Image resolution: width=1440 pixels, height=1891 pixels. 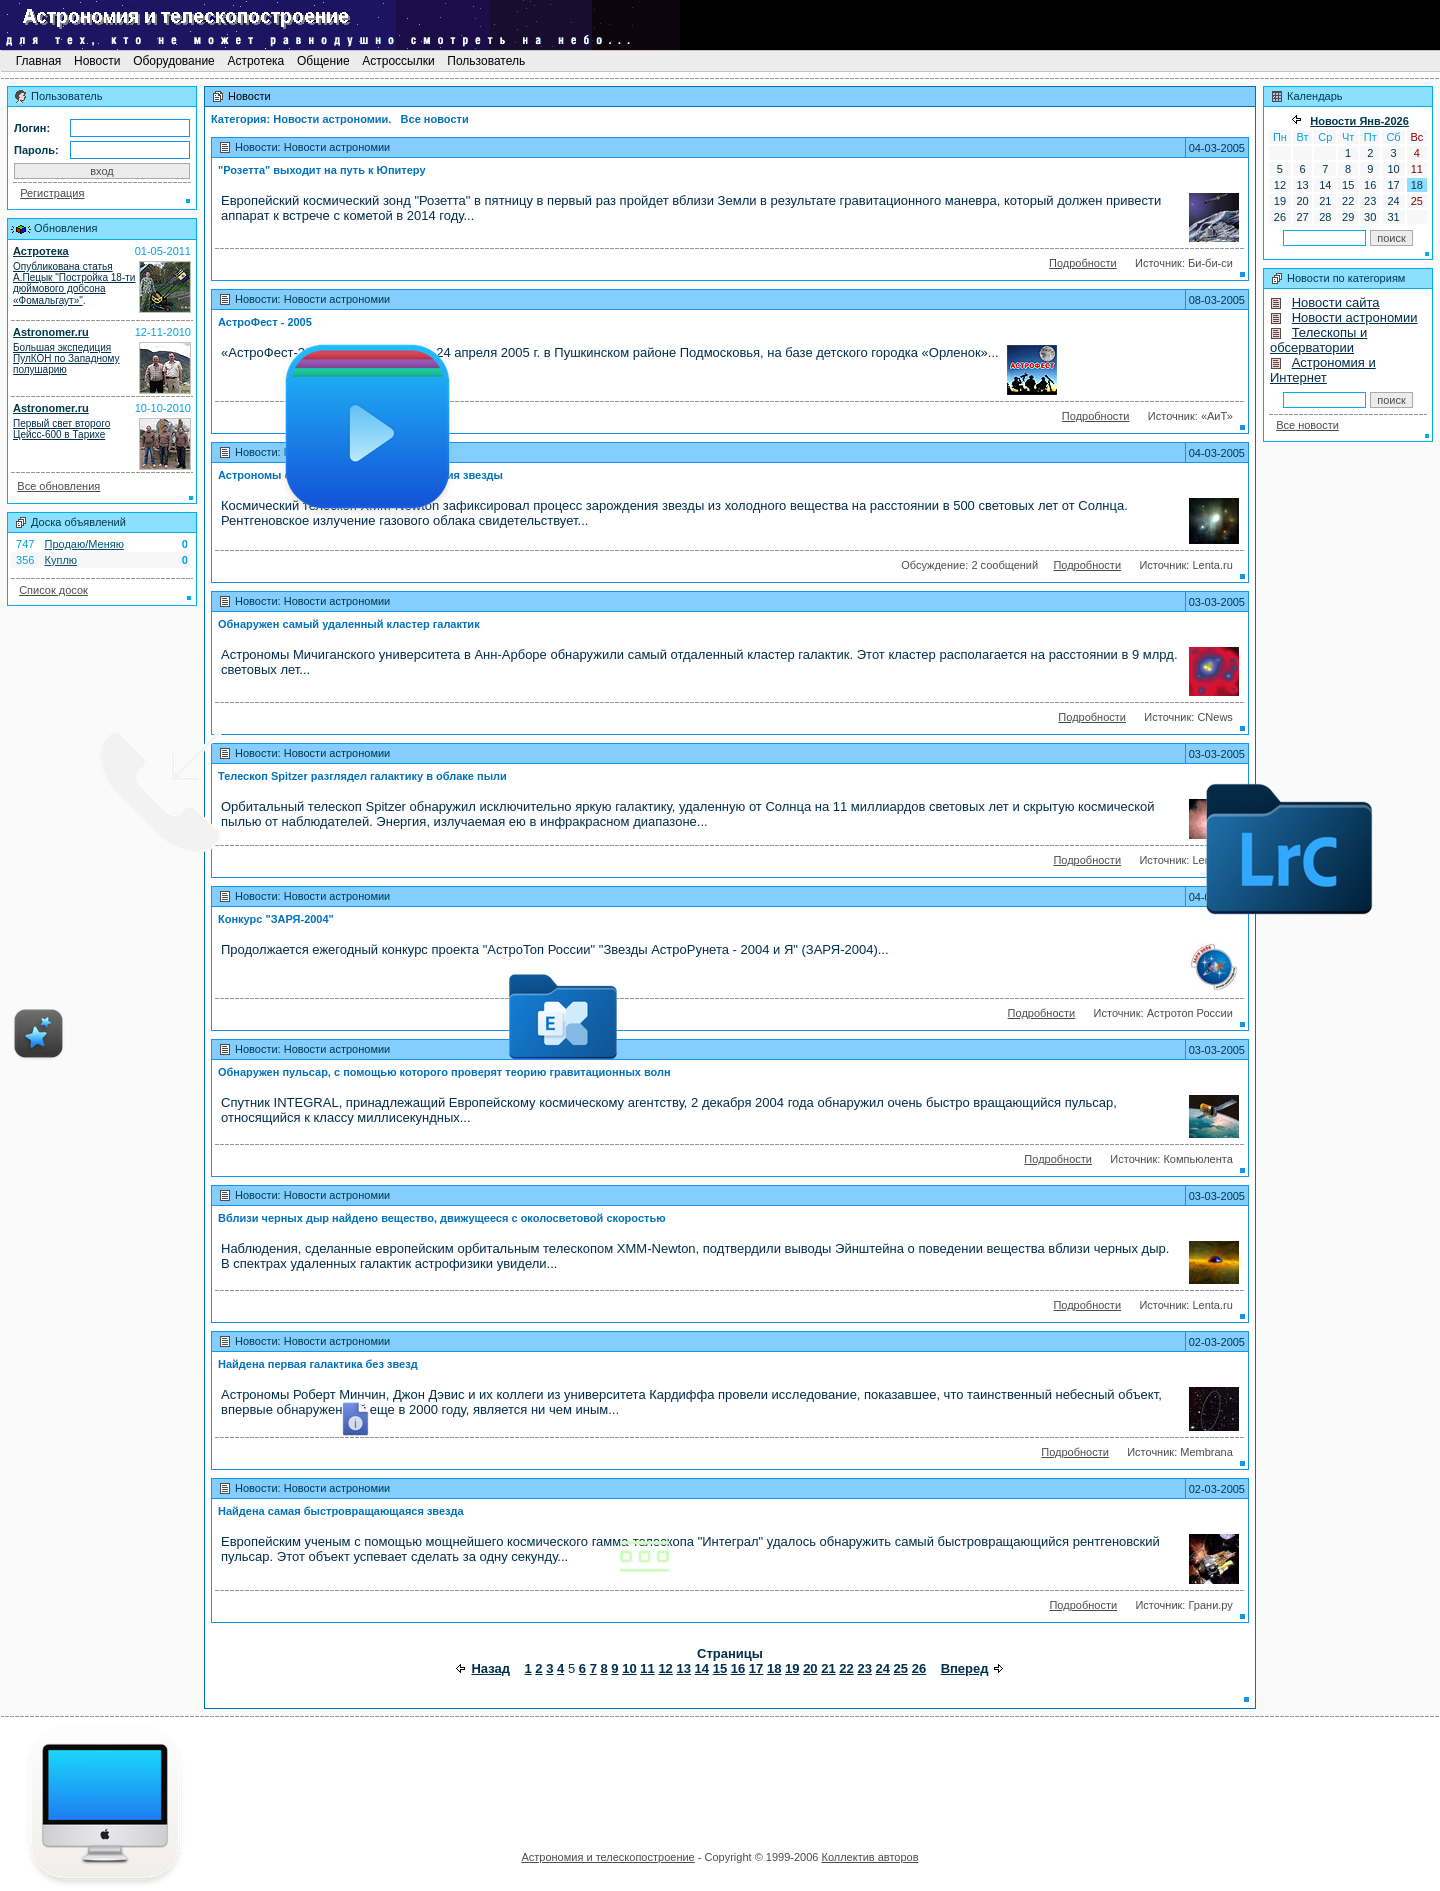 I want to click on incoming call notification, so click(x=161, y=791).